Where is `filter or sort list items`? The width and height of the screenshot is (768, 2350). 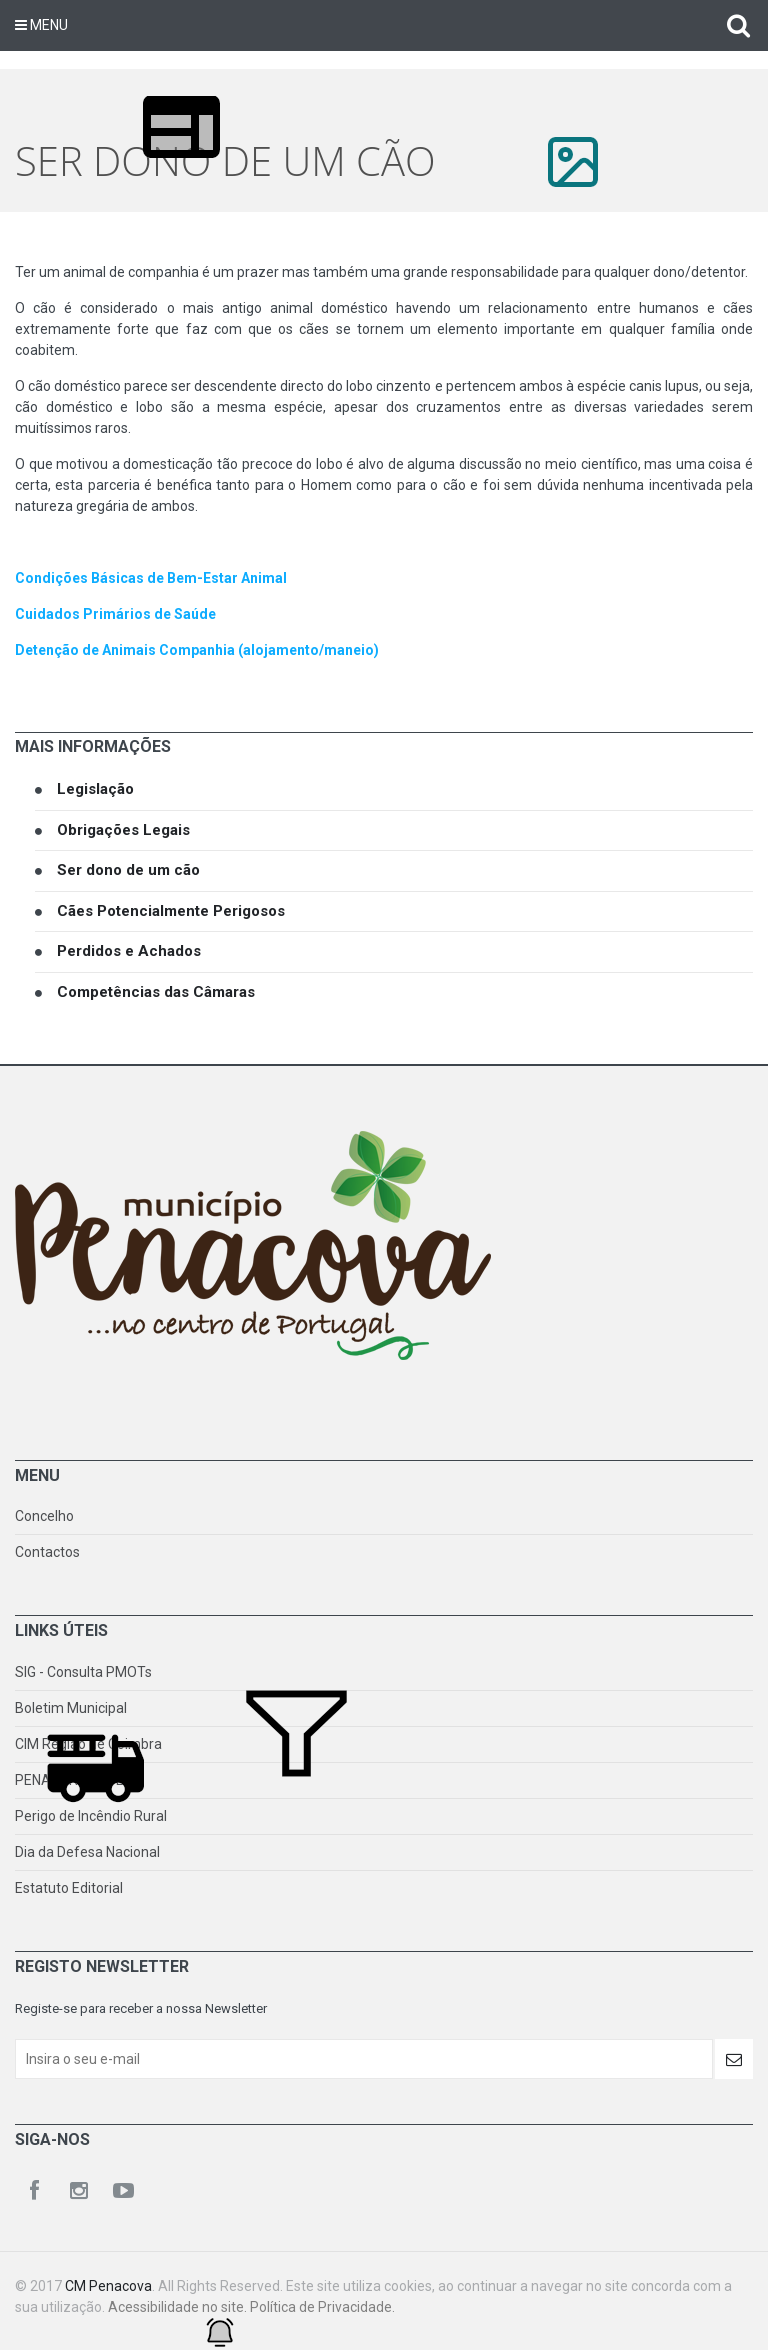
filter or sort list items is located at coordinates (296, 1733).